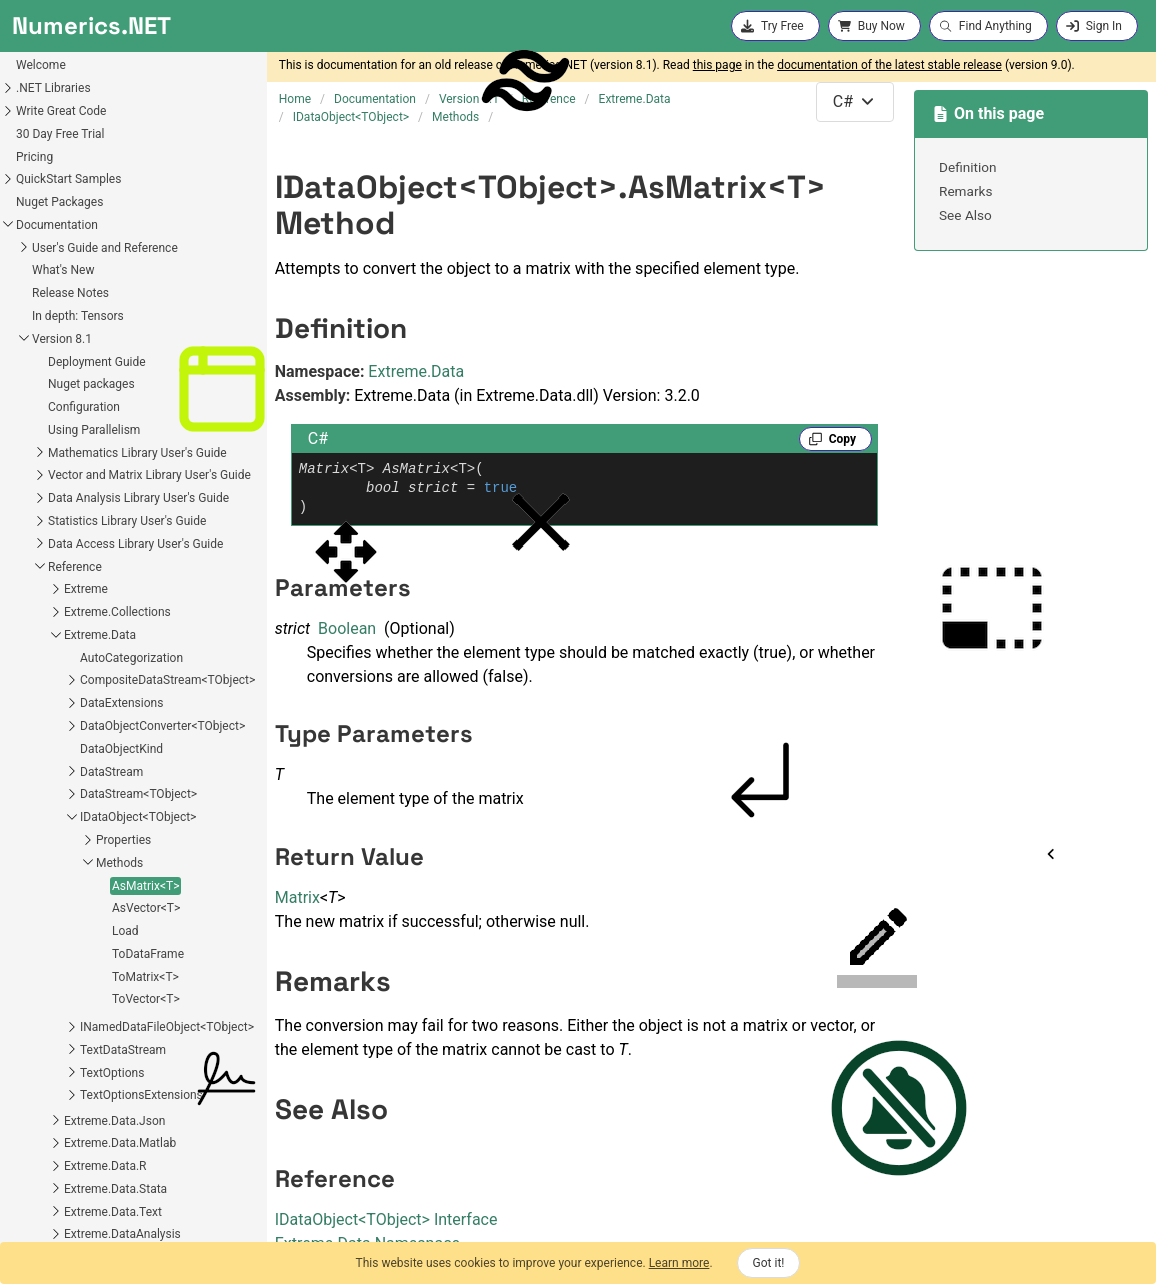 The height and width of the screenshot is (1284, 1156). I want to click on resize image to smaller dimensions, so click(992, 608).